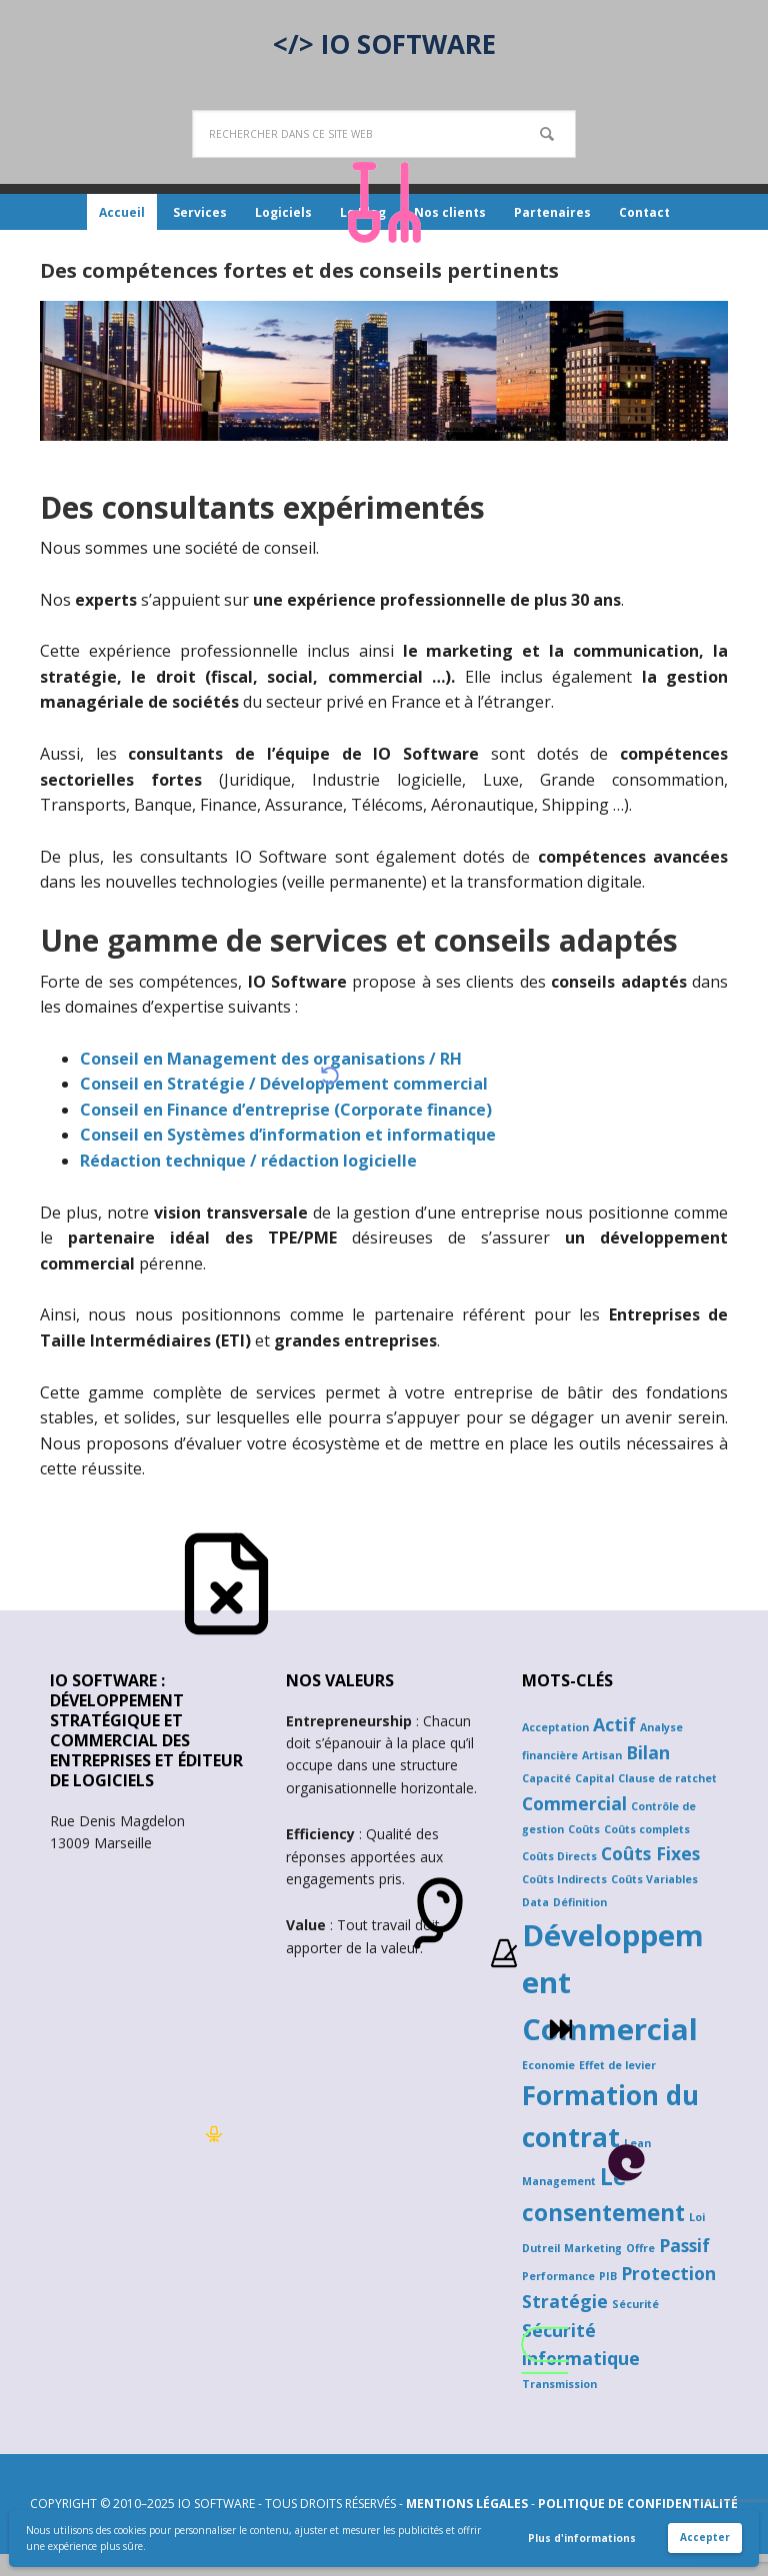 This screenshot has width=768, height=2576. I want to click on skip to the next track, so click(561, 2029).